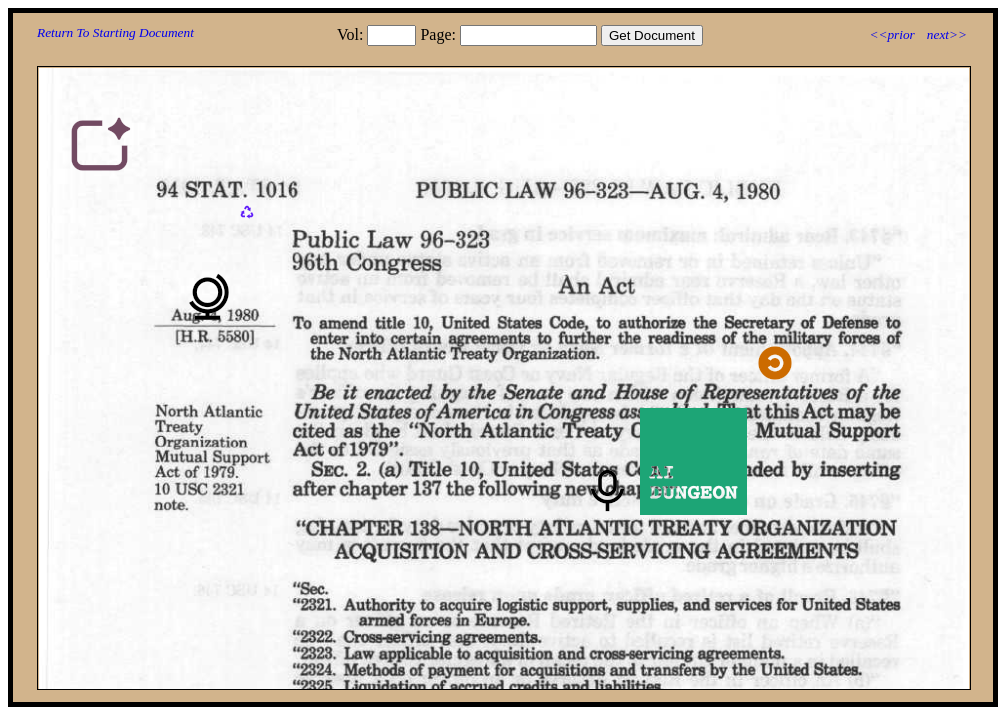 The width and height of the screenshot is (998, 720). I want to click on indicates content licensed under copyleft, so click(775, 363).